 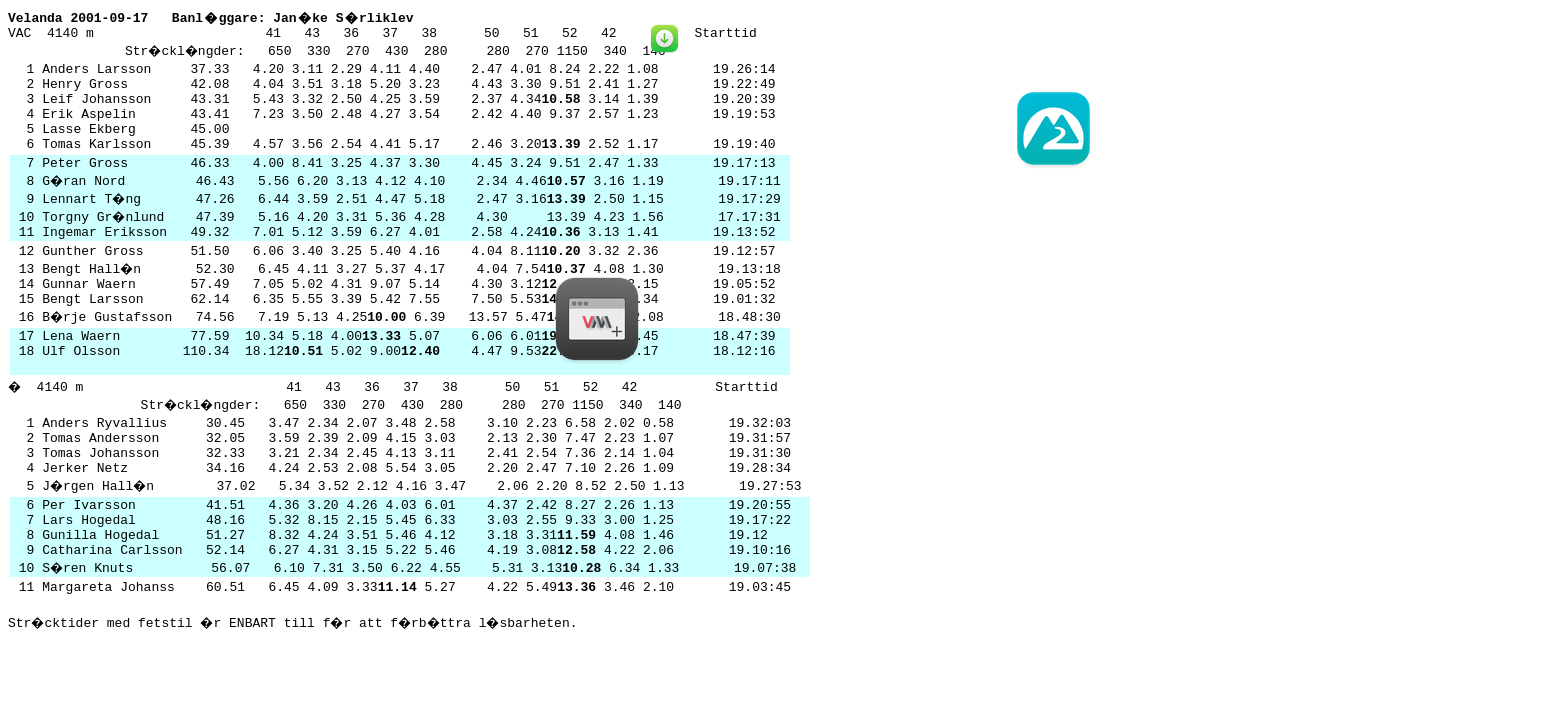 What do you see at coordinates (597, 319) in the screenshot?
I see `create a new virtual machine` at bounding box center [597, 319].